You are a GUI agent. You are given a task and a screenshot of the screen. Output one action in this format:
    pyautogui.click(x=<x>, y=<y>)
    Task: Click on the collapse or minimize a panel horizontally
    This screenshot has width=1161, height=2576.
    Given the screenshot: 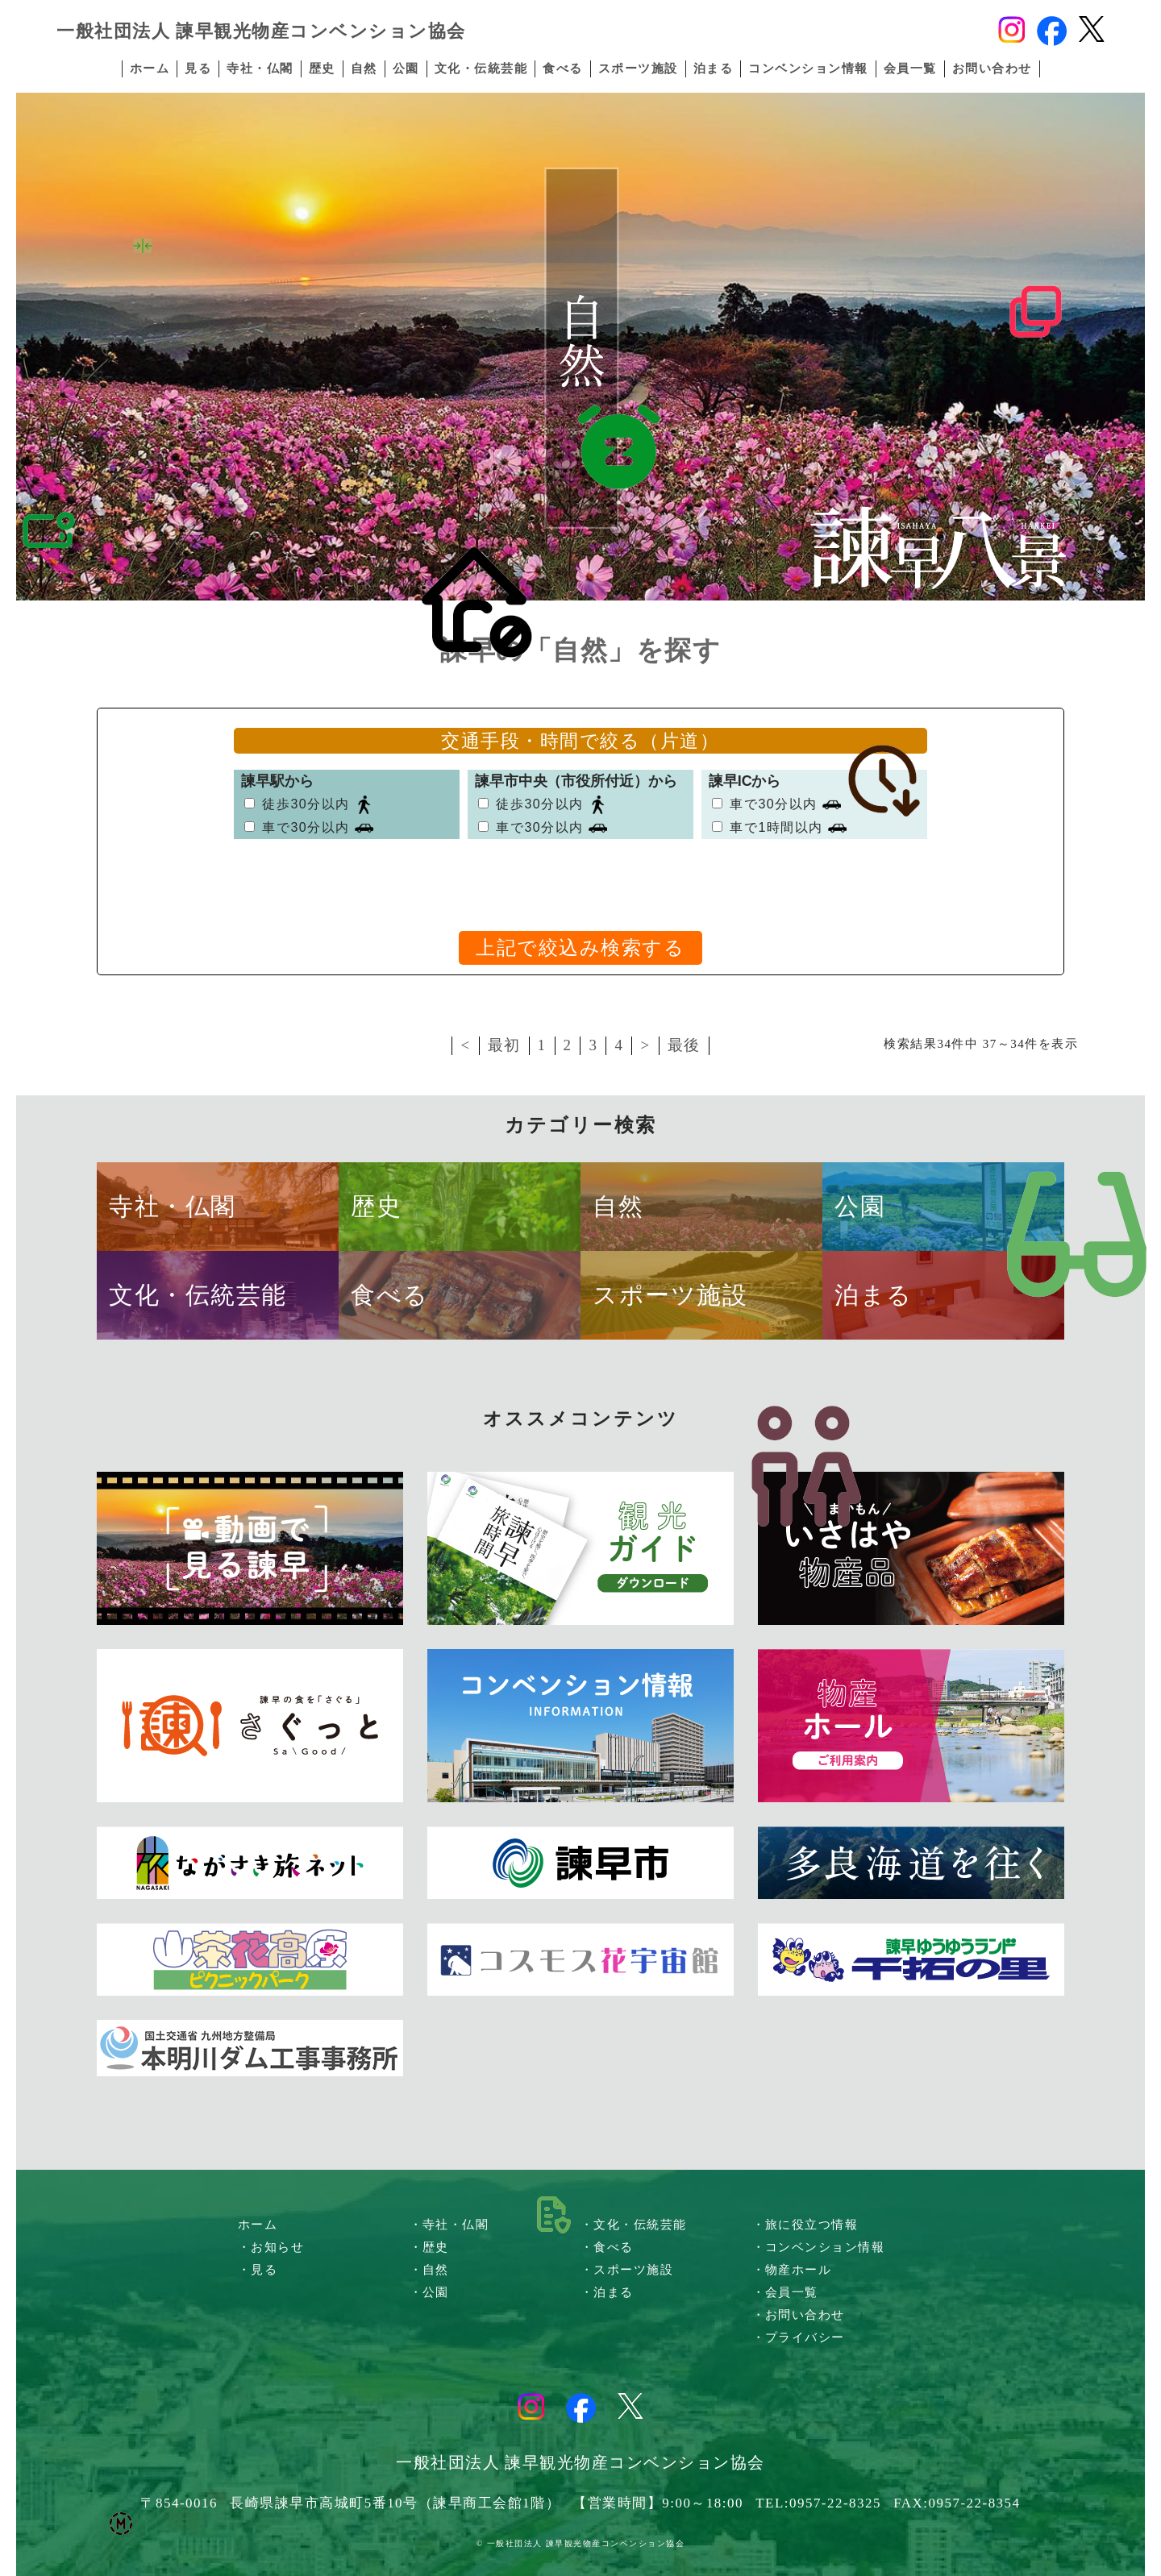 What is the action you would take?
    pyautogui.click(x=143, y=246)
    